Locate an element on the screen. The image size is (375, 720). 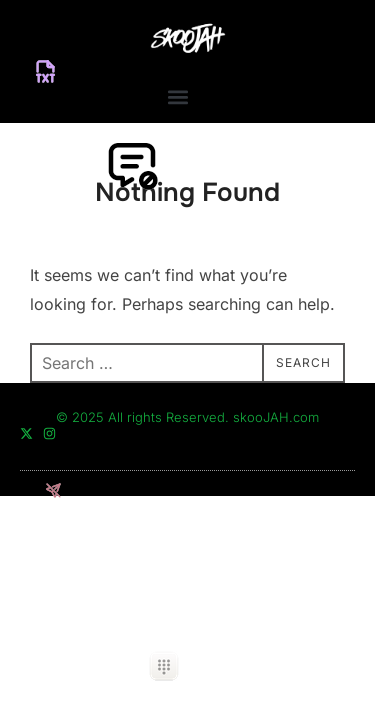
sending is disabled or unavailable is located at coordinates (53, 490).